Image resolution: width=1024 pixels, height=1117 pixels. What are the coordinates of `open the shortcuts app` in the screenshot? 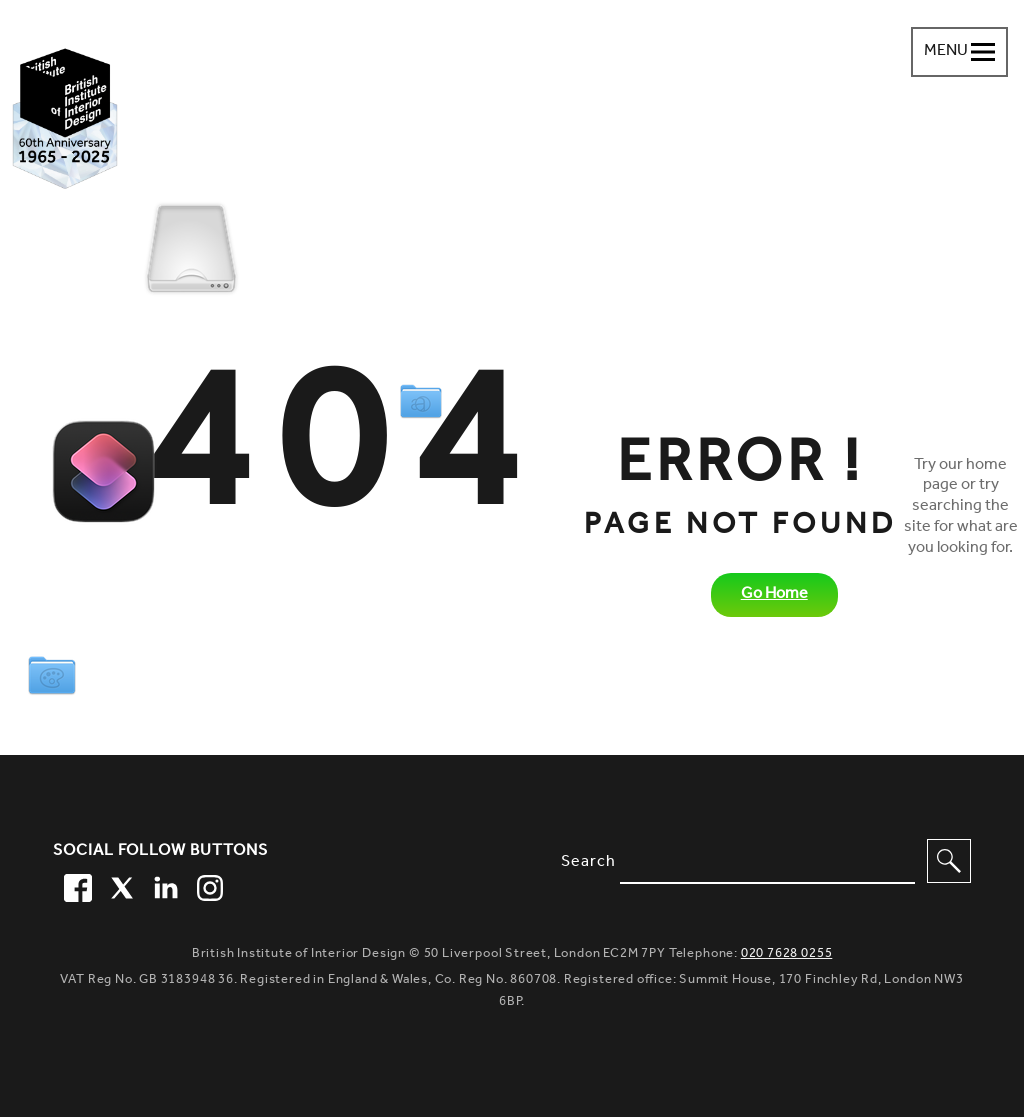 It's located at (103, 471).